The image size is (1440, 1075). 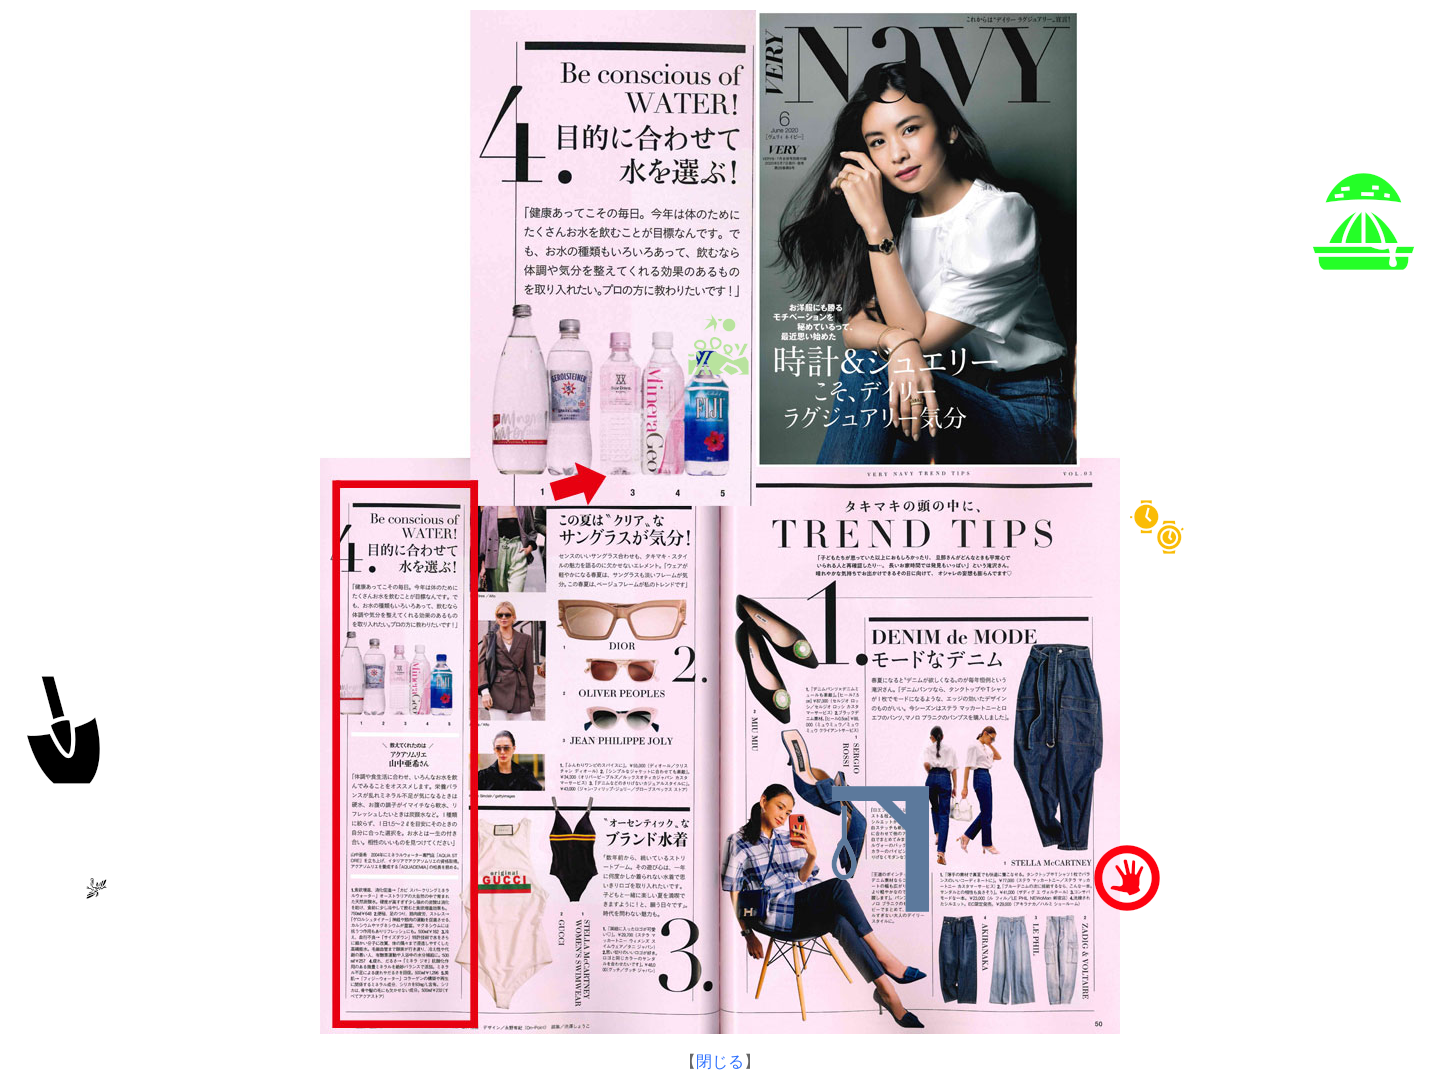 What do you see at coordinates (60, 730) in the screenshot?
I see `select spade suit in a card game` at bounding box center [60, 730].